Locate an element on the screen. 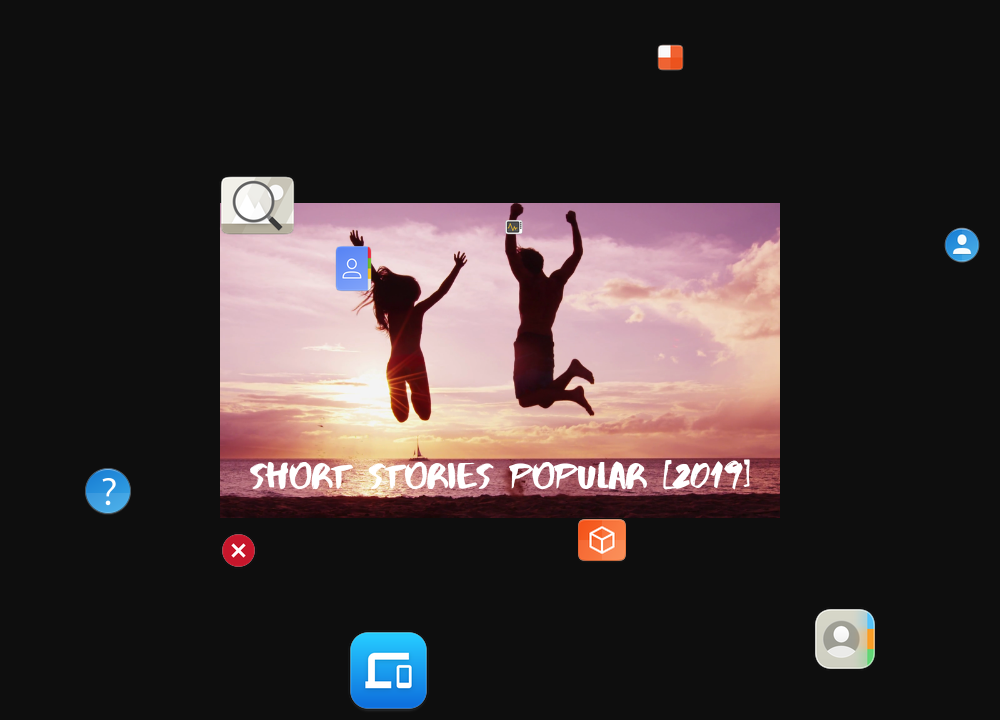 This screenshot has width=1000, height=720. open htop system monitor application is located at coordinates (514, 227).